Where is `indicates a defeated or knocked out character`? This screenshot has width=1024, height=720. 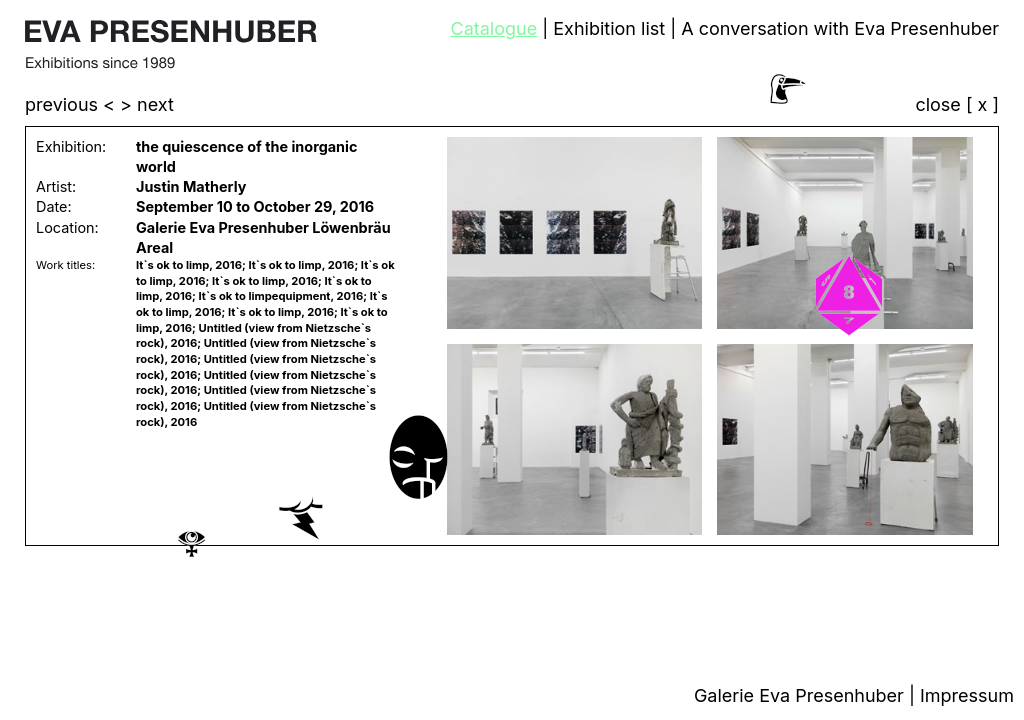
indicates a defeated or knocked out character is located at coordinates (417, 457).